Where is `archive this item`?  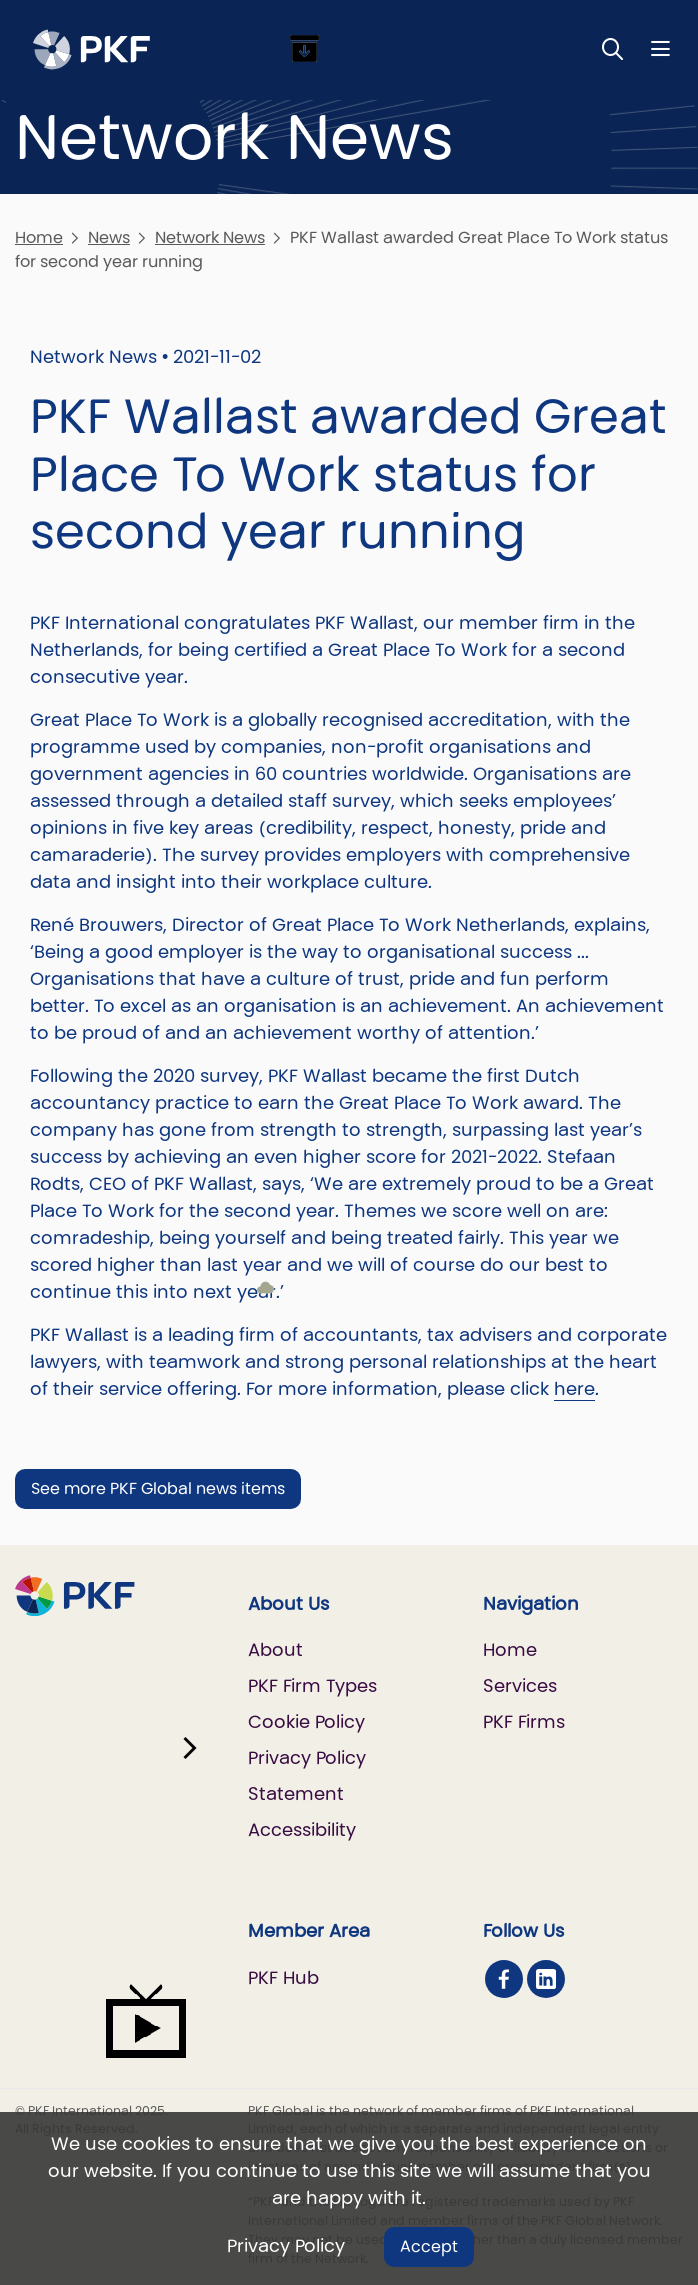 archive this item is located at coordinates (304, 48).